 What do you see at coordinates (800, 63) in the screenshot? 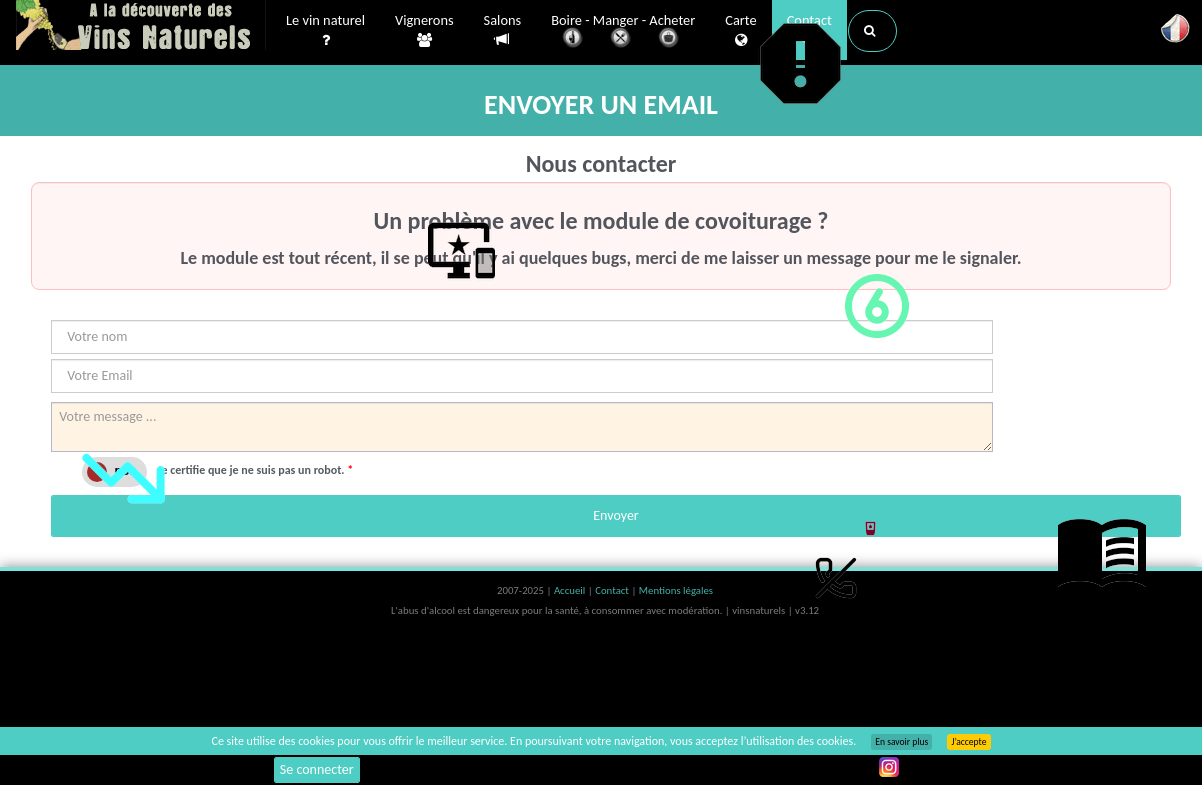
I see `report a problem or violation` at bounding box center [800, 63].